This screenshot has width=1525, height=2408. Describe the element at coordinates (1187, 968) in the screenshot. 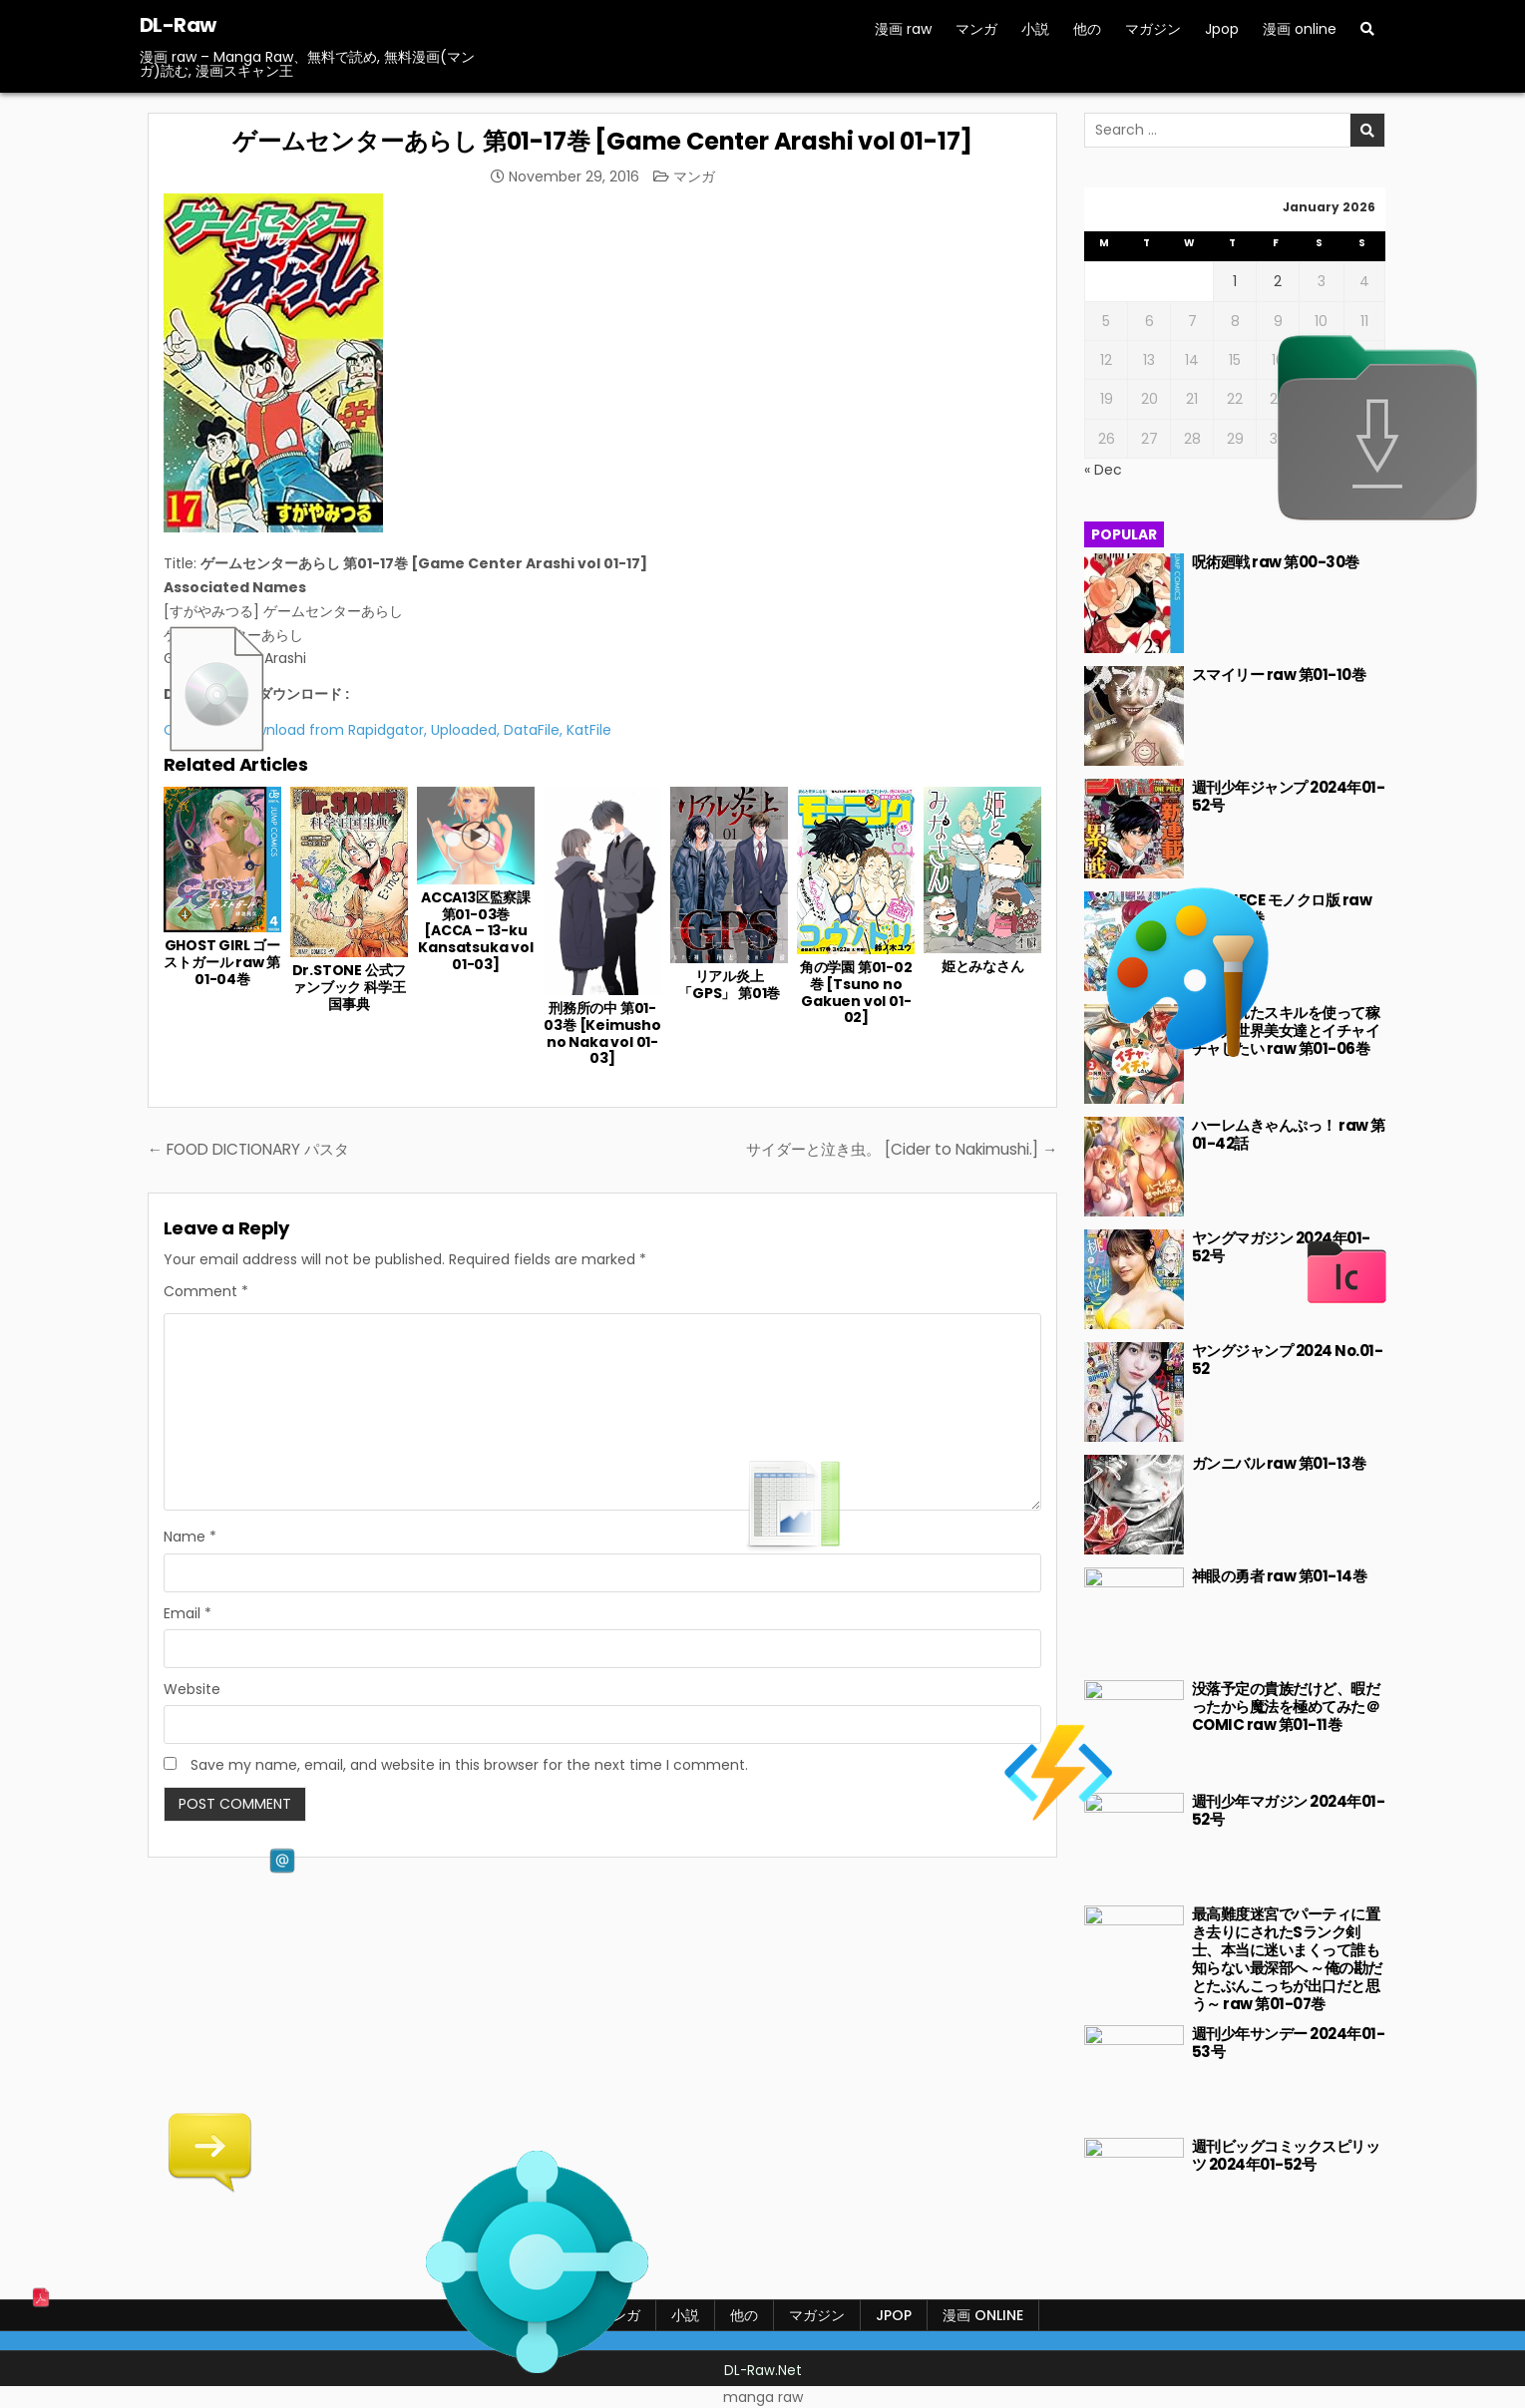

I see `open the paint application` at that location.